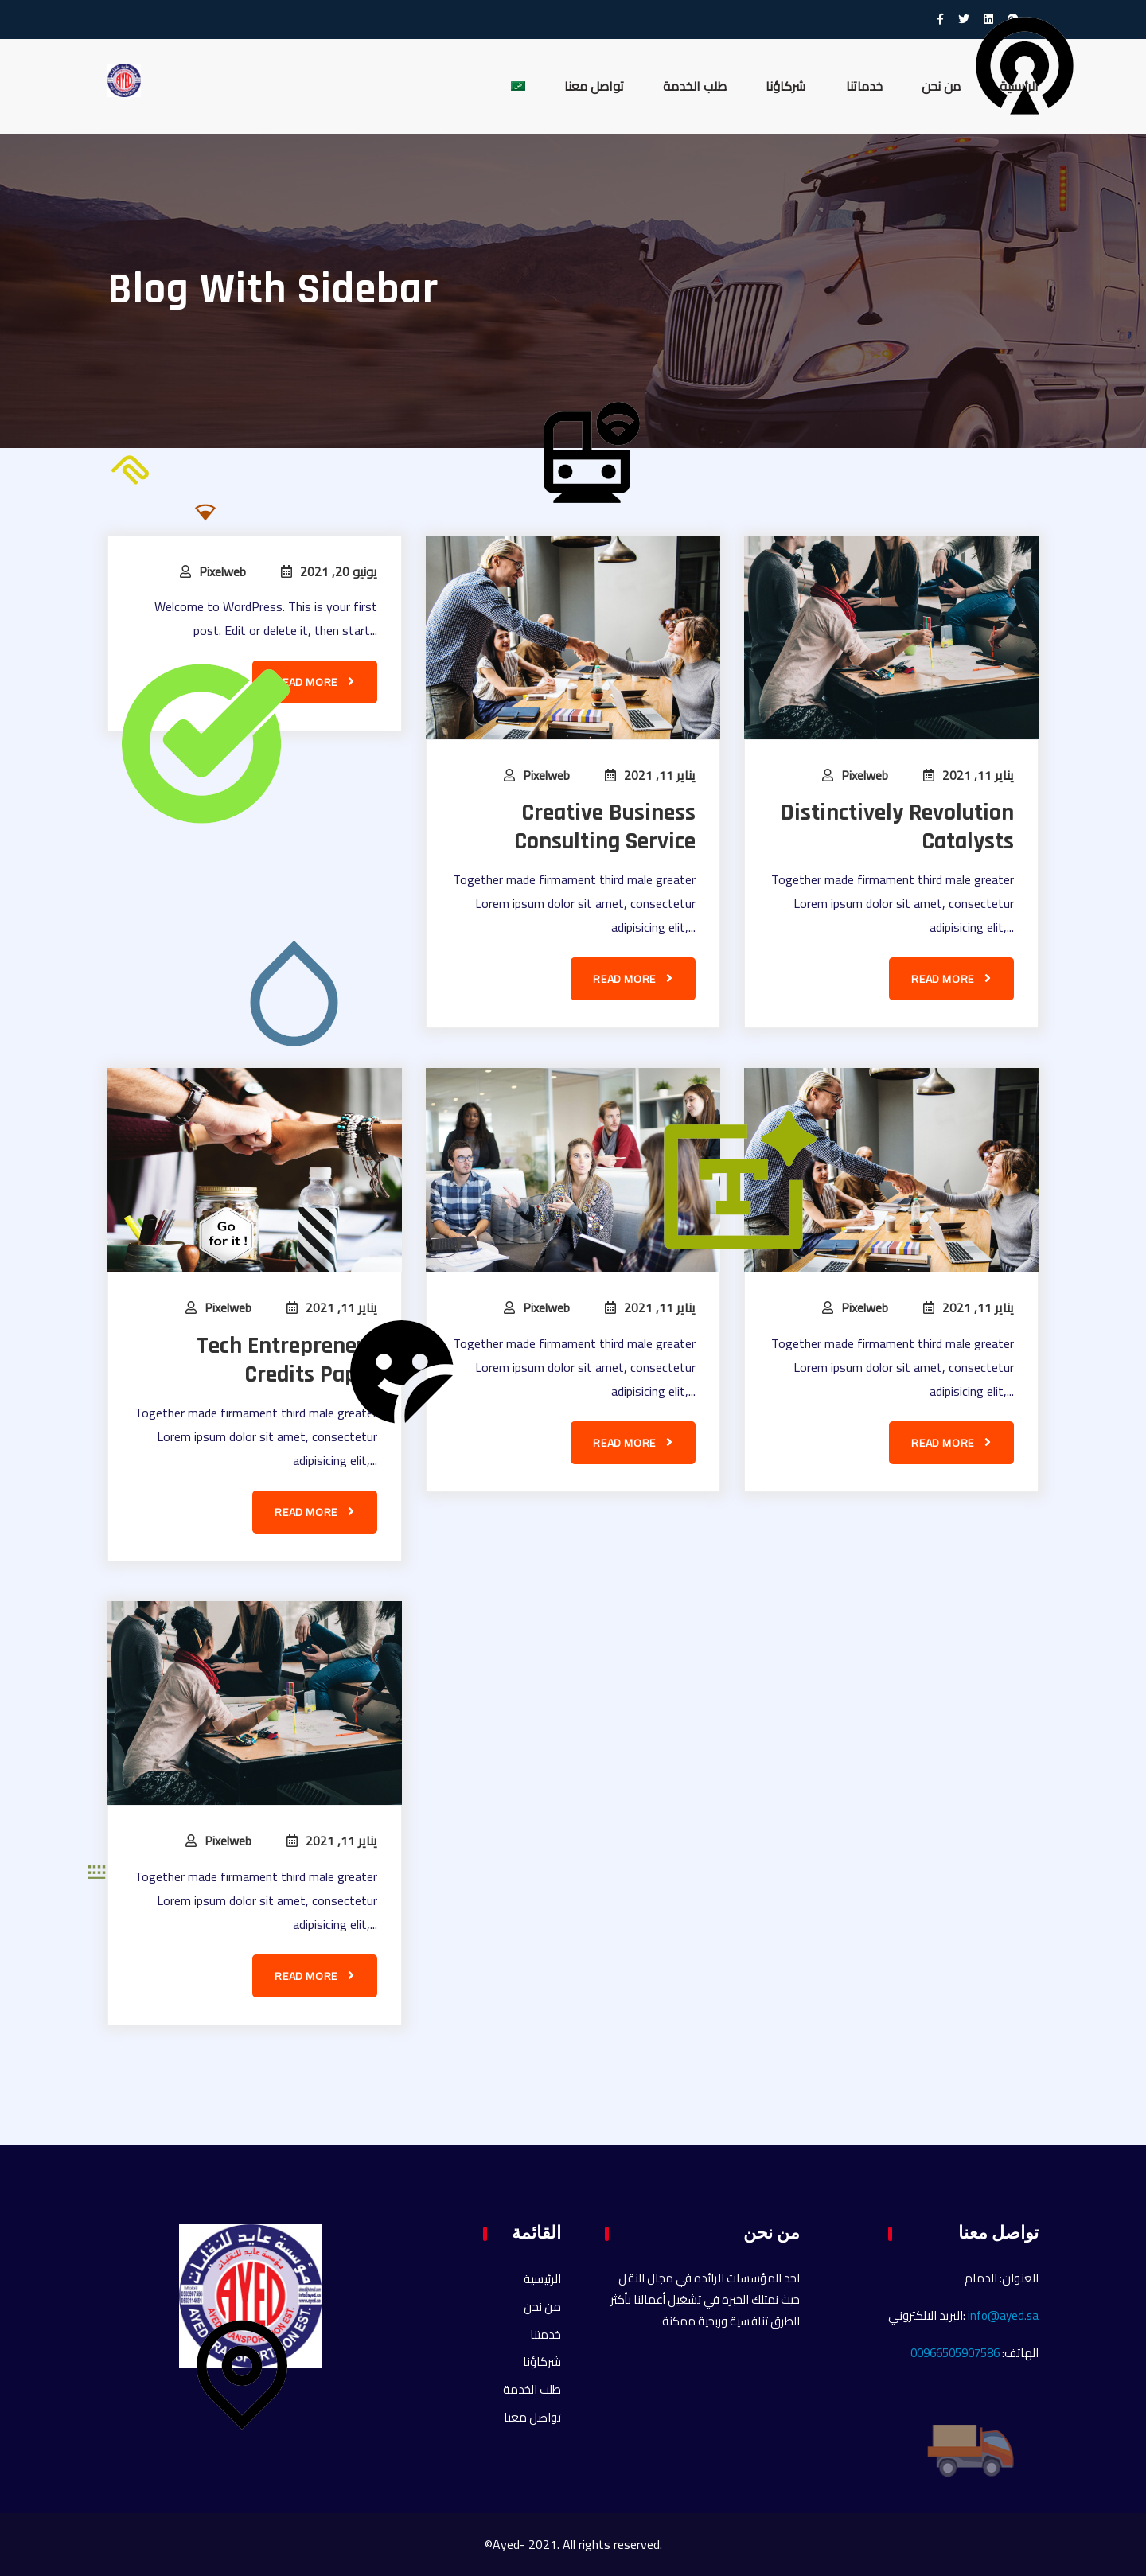  I want to click on indicates weak wifi signal strength, so click(205, 512).